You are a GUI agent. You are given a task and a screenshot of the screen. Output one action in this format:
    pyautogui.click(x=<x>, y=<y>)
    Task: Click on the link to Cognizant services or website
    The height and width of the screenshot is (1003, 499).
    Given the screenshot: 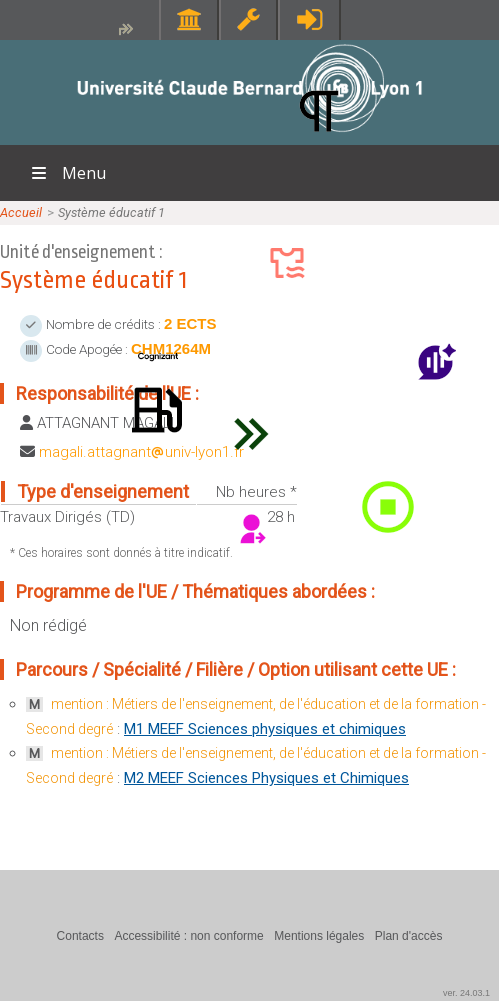 What is the action you would take?
    pyautogui.click(x=158, y=357)
    